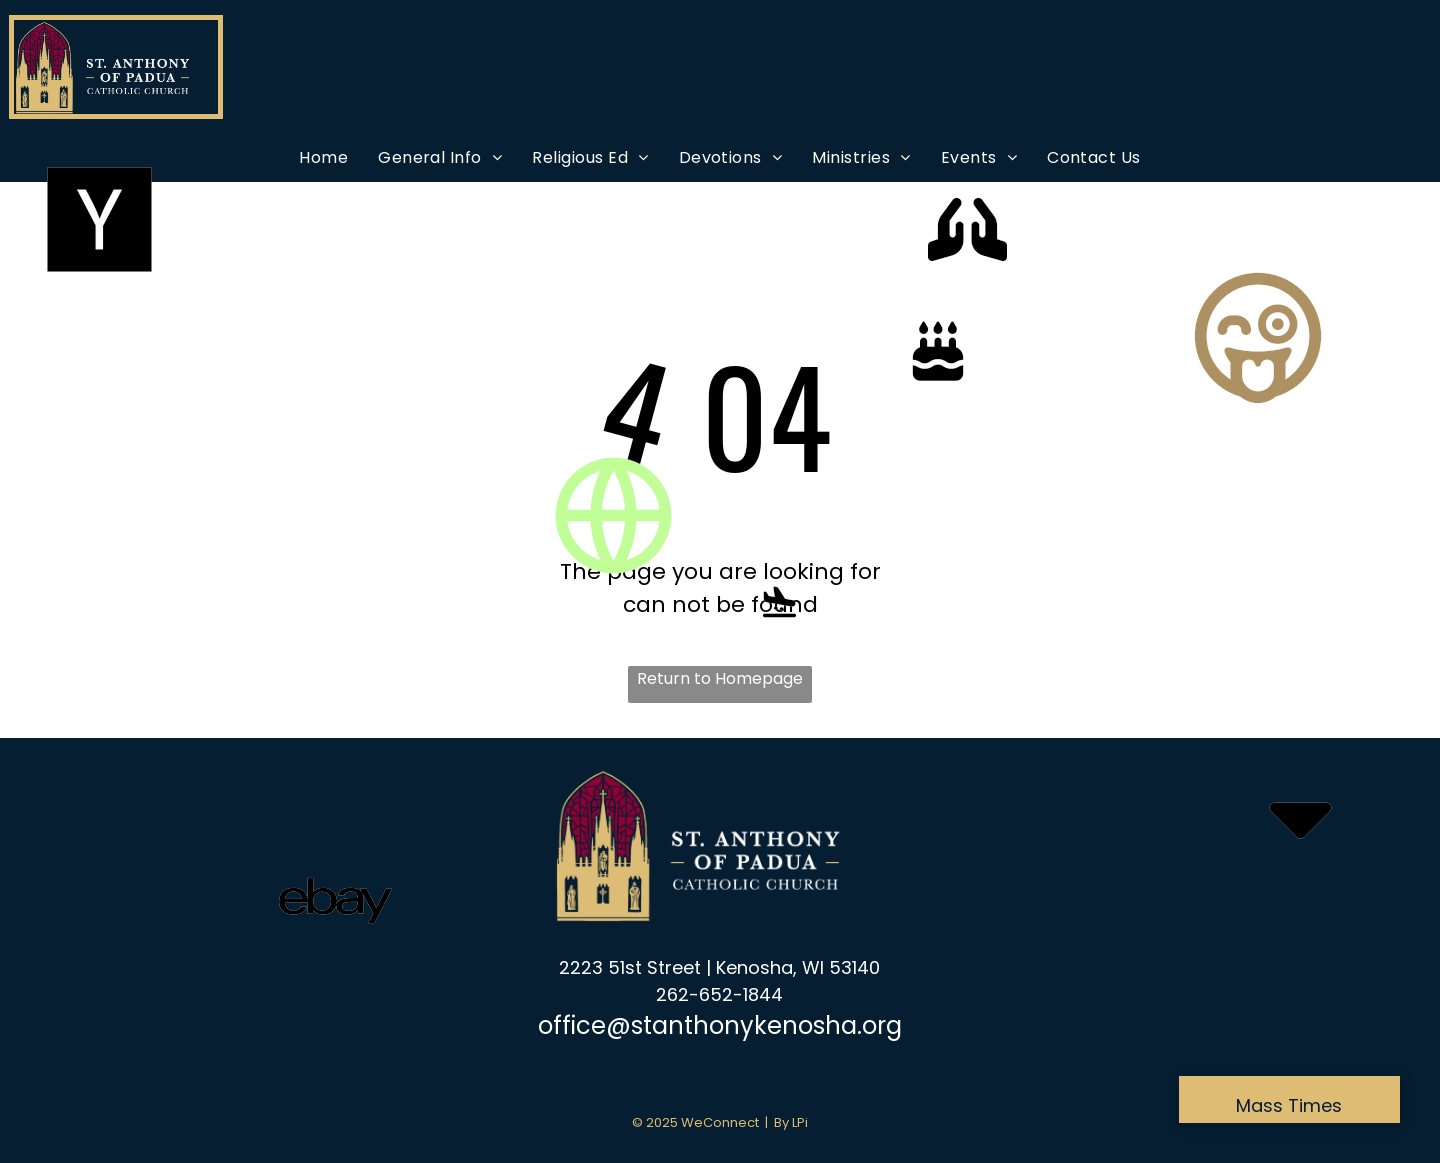  Describe the element at coordinates (1300, 797) in the screenshot. I see `sort items in descending order` at that location.